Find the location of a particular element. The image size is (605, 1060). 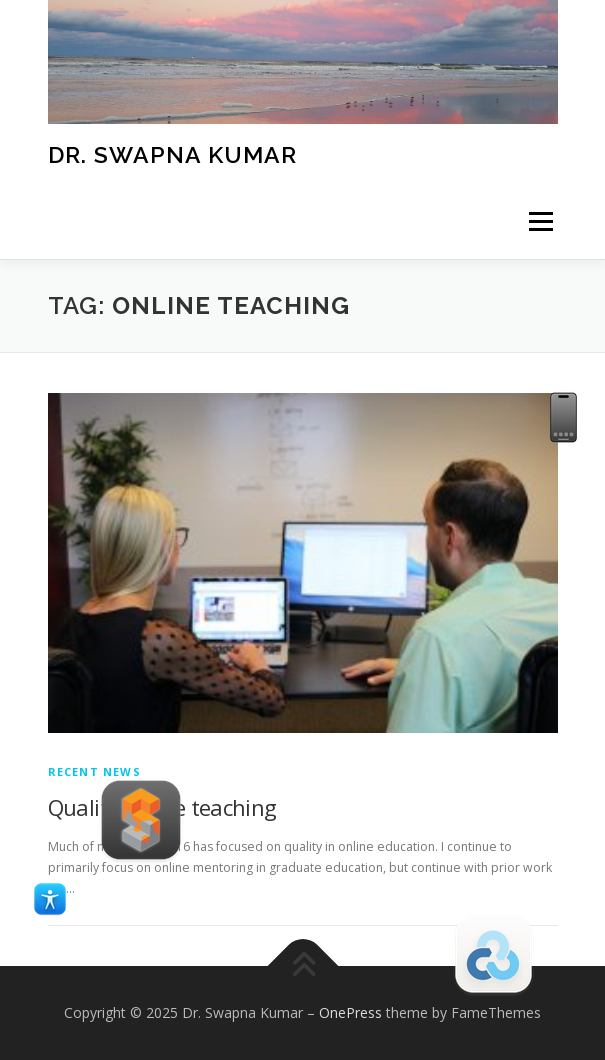

open rclone browser for cloud storage management is located at coordinates (493, 954).